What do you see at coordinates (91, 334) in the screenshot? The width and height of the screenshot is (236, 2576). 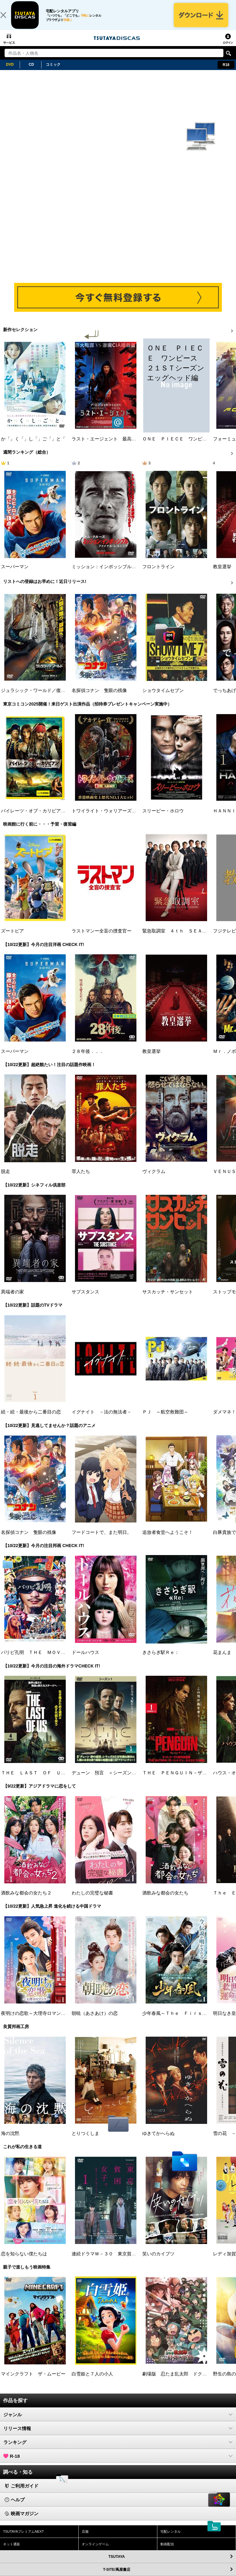 I see `reply to all recipients of an email` at bounding box center [91, 334].